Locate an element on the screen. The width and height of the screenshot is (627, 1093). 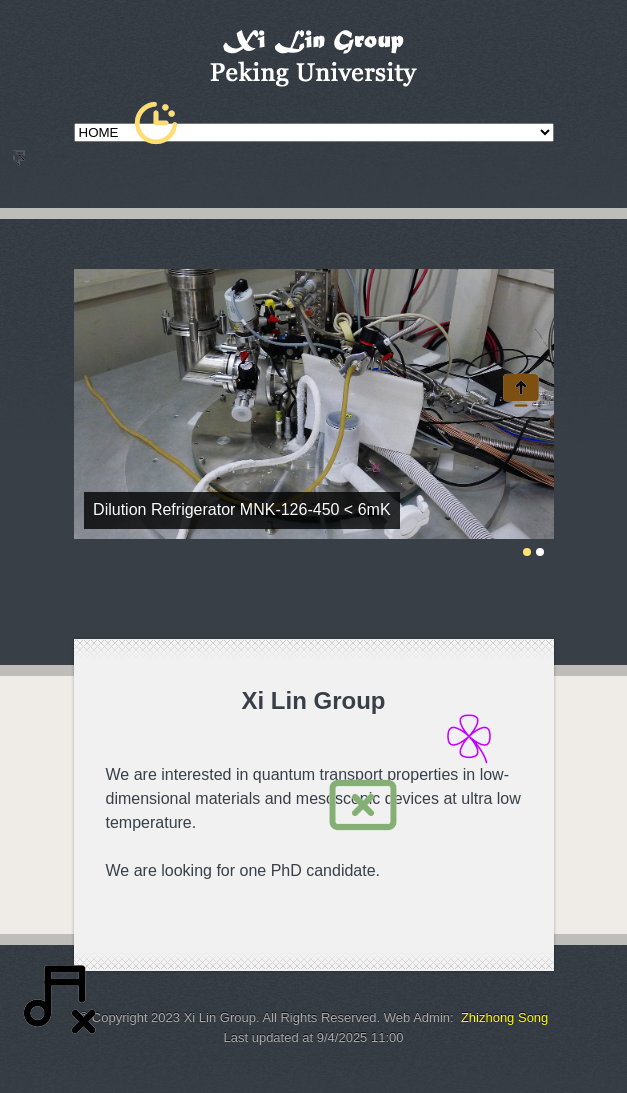
open framer app is located at coordinates (19, 157).